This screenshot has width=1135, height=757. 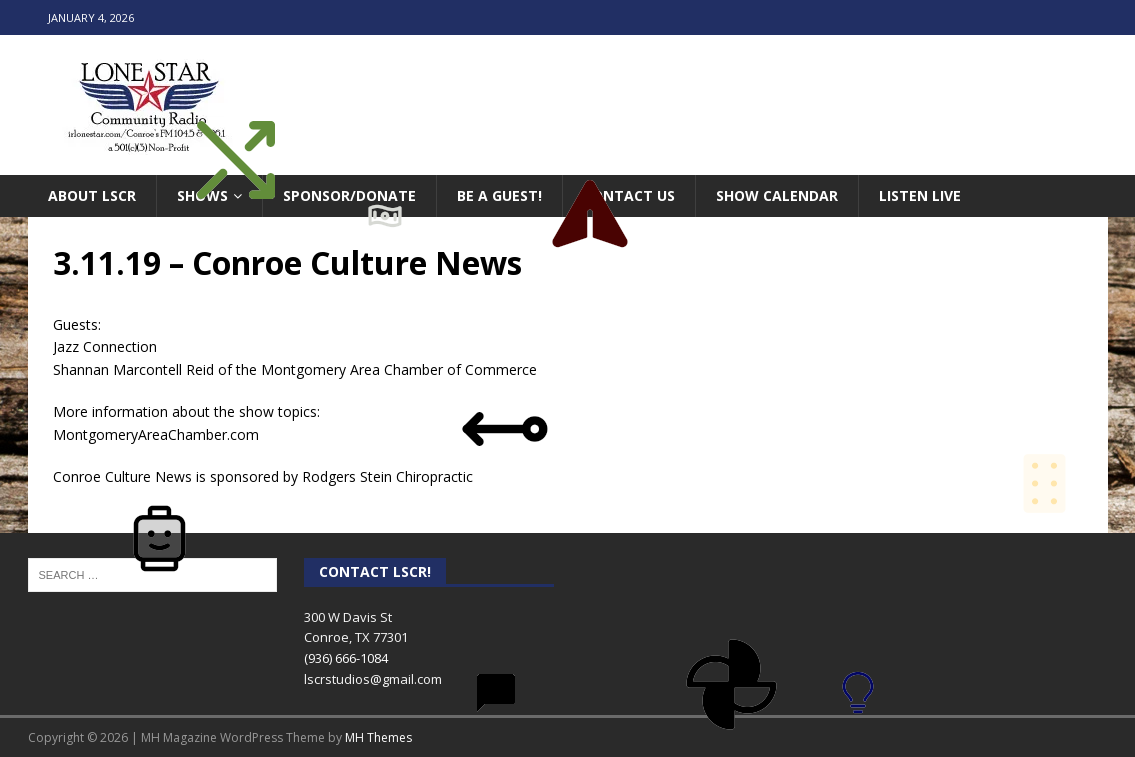 I want to click on view tips or suggestions, so click(x=858, y=693).